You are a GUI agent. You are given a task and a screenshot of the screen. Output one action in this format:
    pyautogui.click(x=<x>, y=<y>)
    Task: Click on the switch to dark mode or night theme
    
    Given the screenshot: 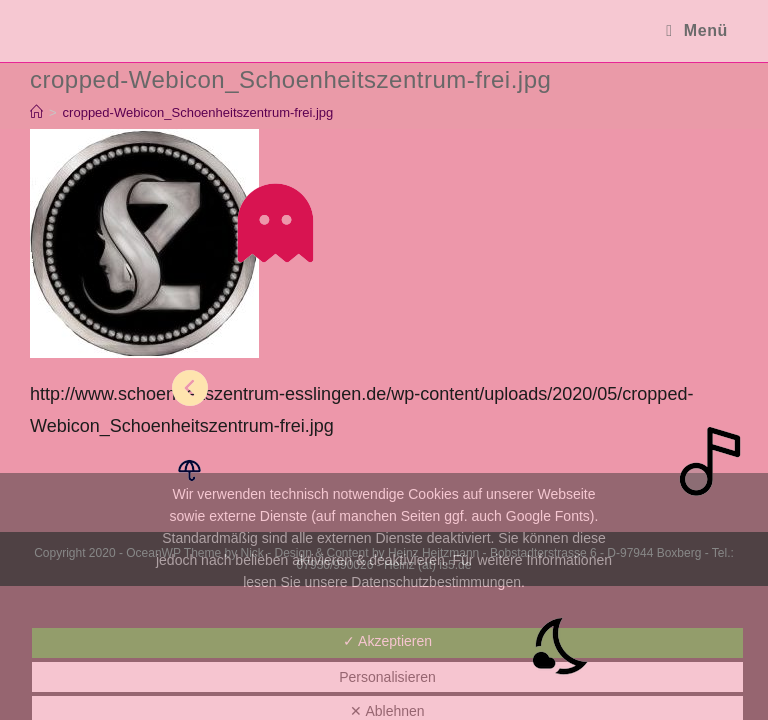 What is the action you would take?
    pyautogui.click(x=564, y=646)
    